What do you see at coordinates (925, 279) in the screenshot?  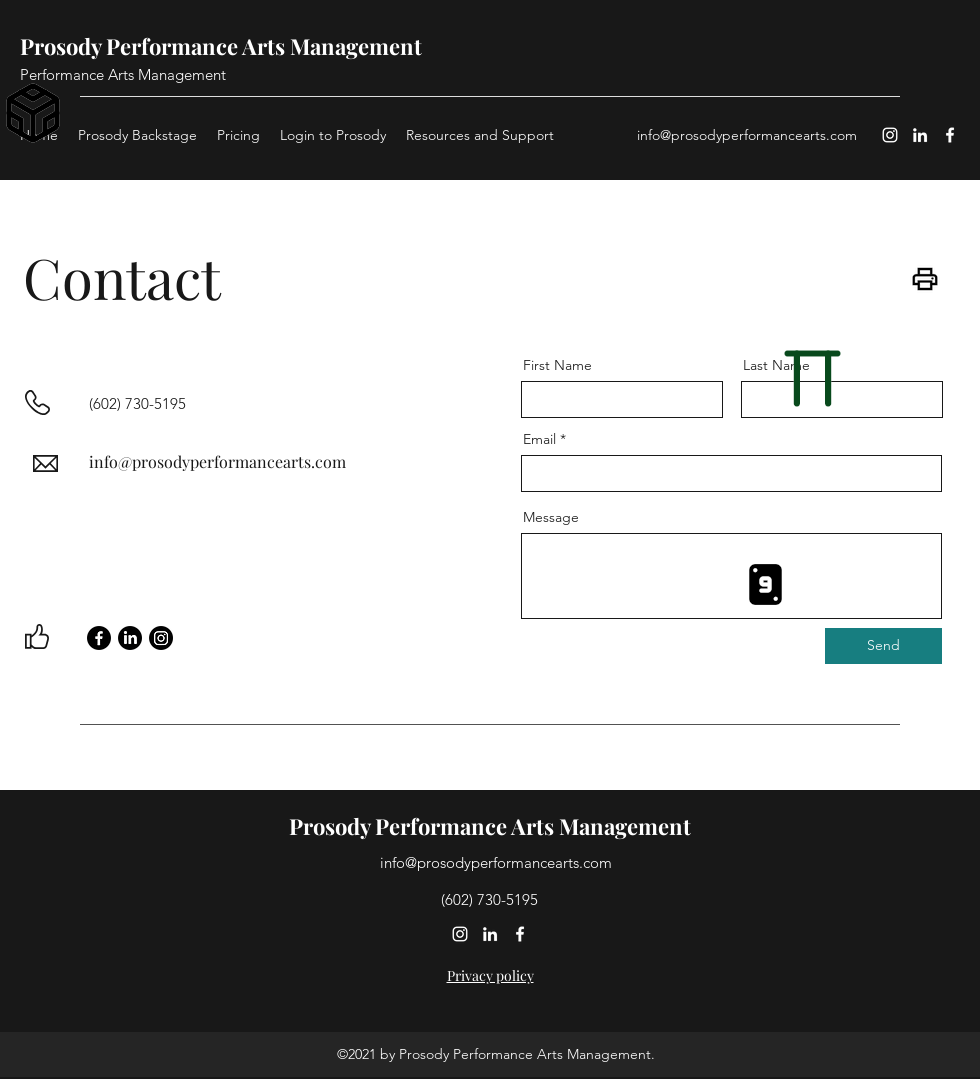 I see `print this document` at bounding box center [925, 279].